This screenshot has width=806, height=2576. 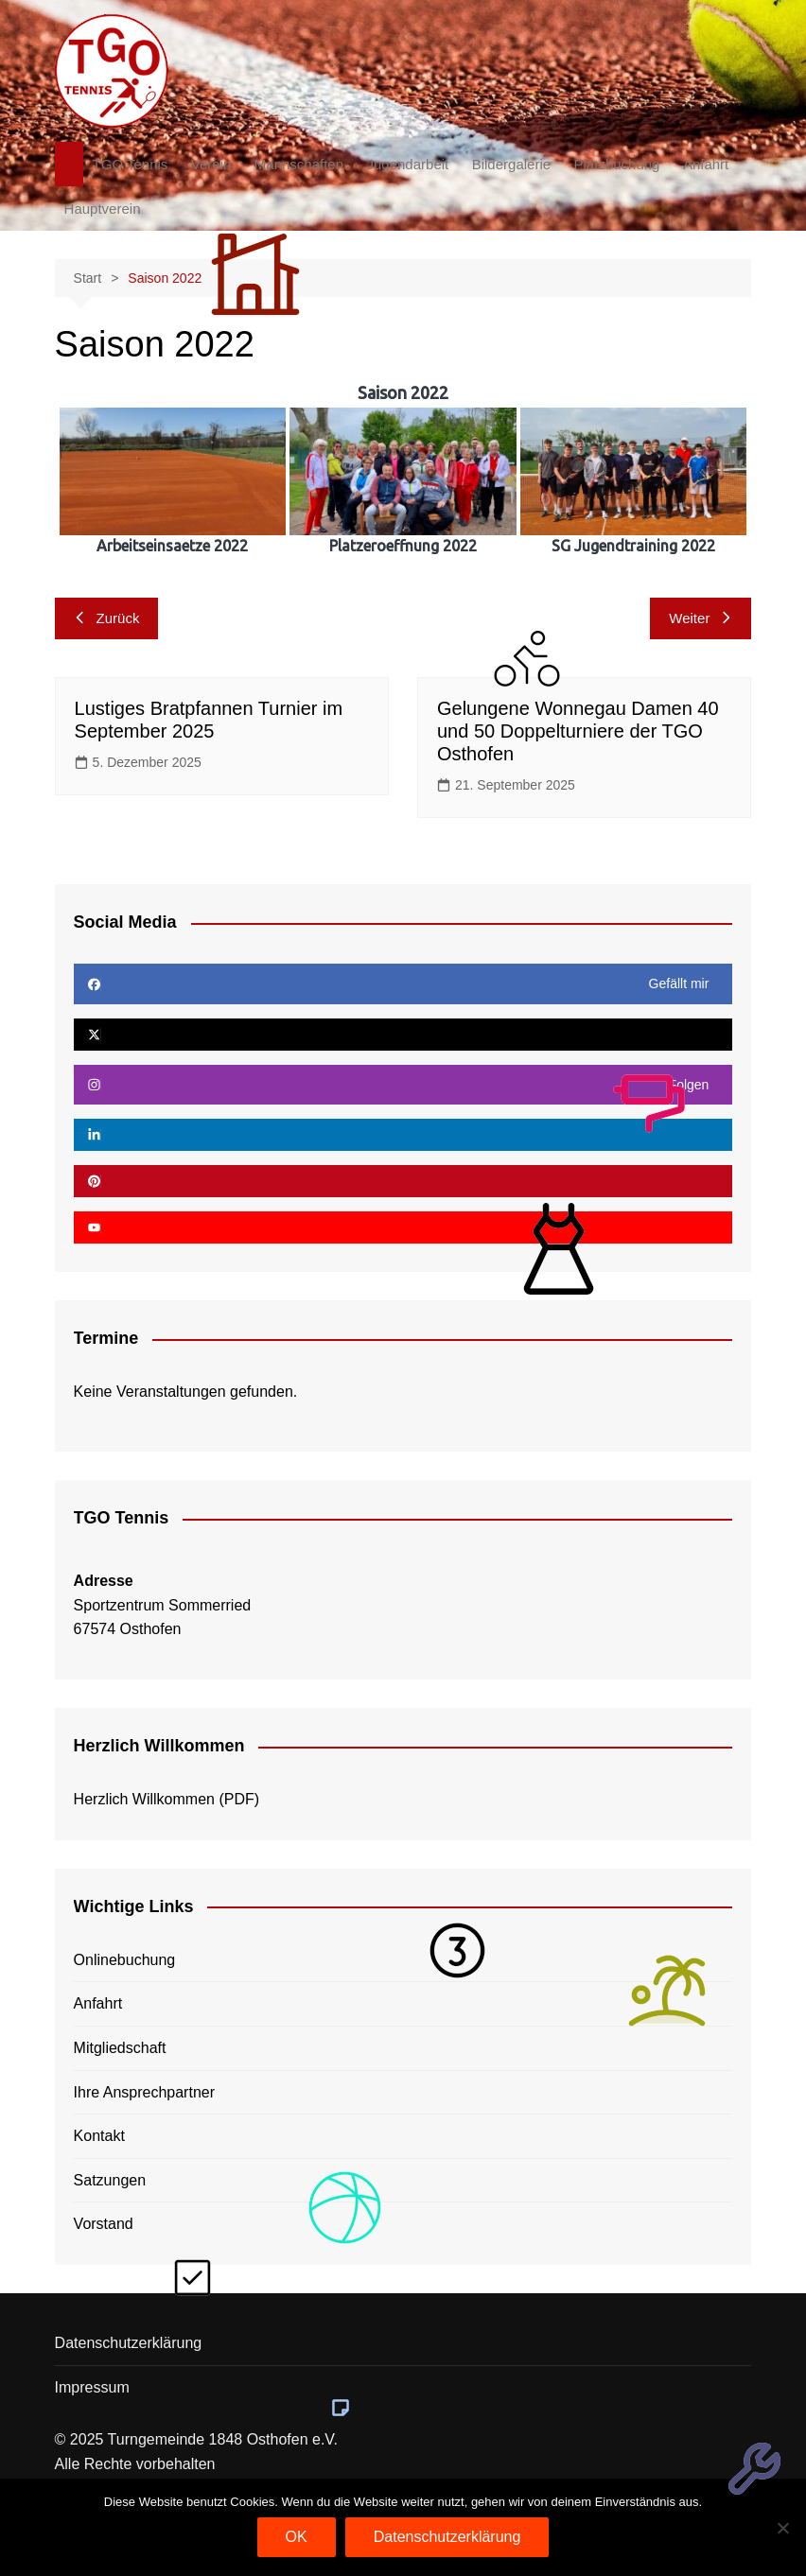 I want to click on access settings or configuration options, so click(x=754, y=2468).